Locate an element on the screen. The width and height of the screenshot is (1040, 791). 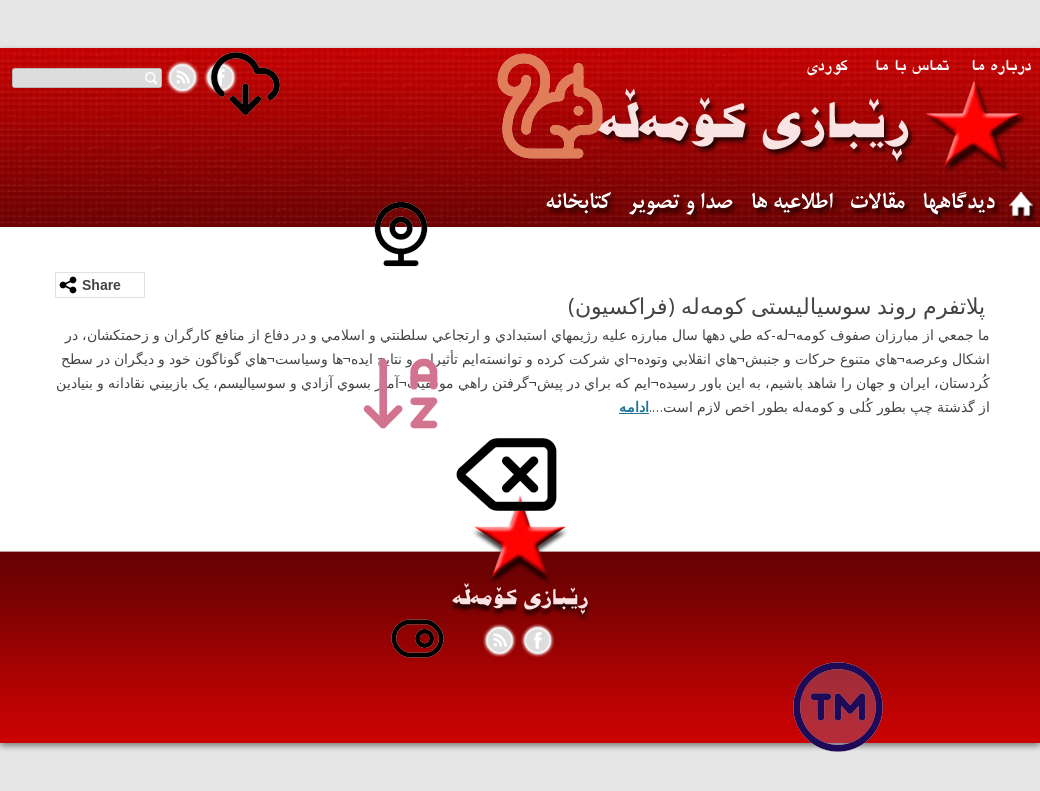
indicates trademarked content or branding is located at coordinates (838, 707).